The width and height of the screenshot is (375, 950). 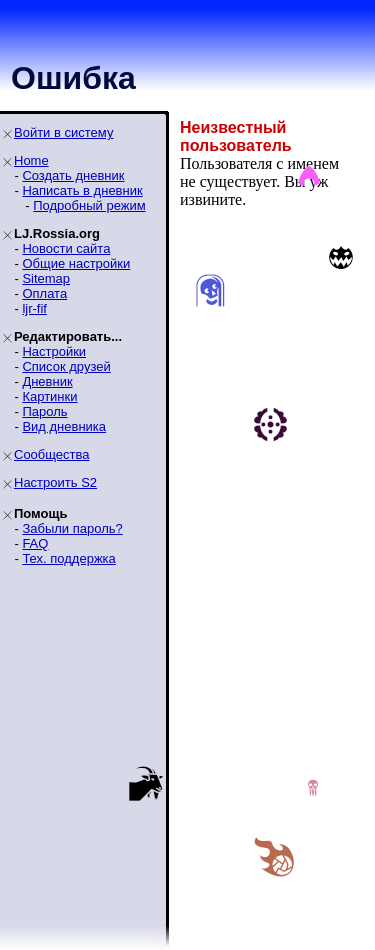 What do you see at coordinates (273, 856) in the screenshot?
I see `fire-type attack or ability in a game` at bounding box center [273, 856].